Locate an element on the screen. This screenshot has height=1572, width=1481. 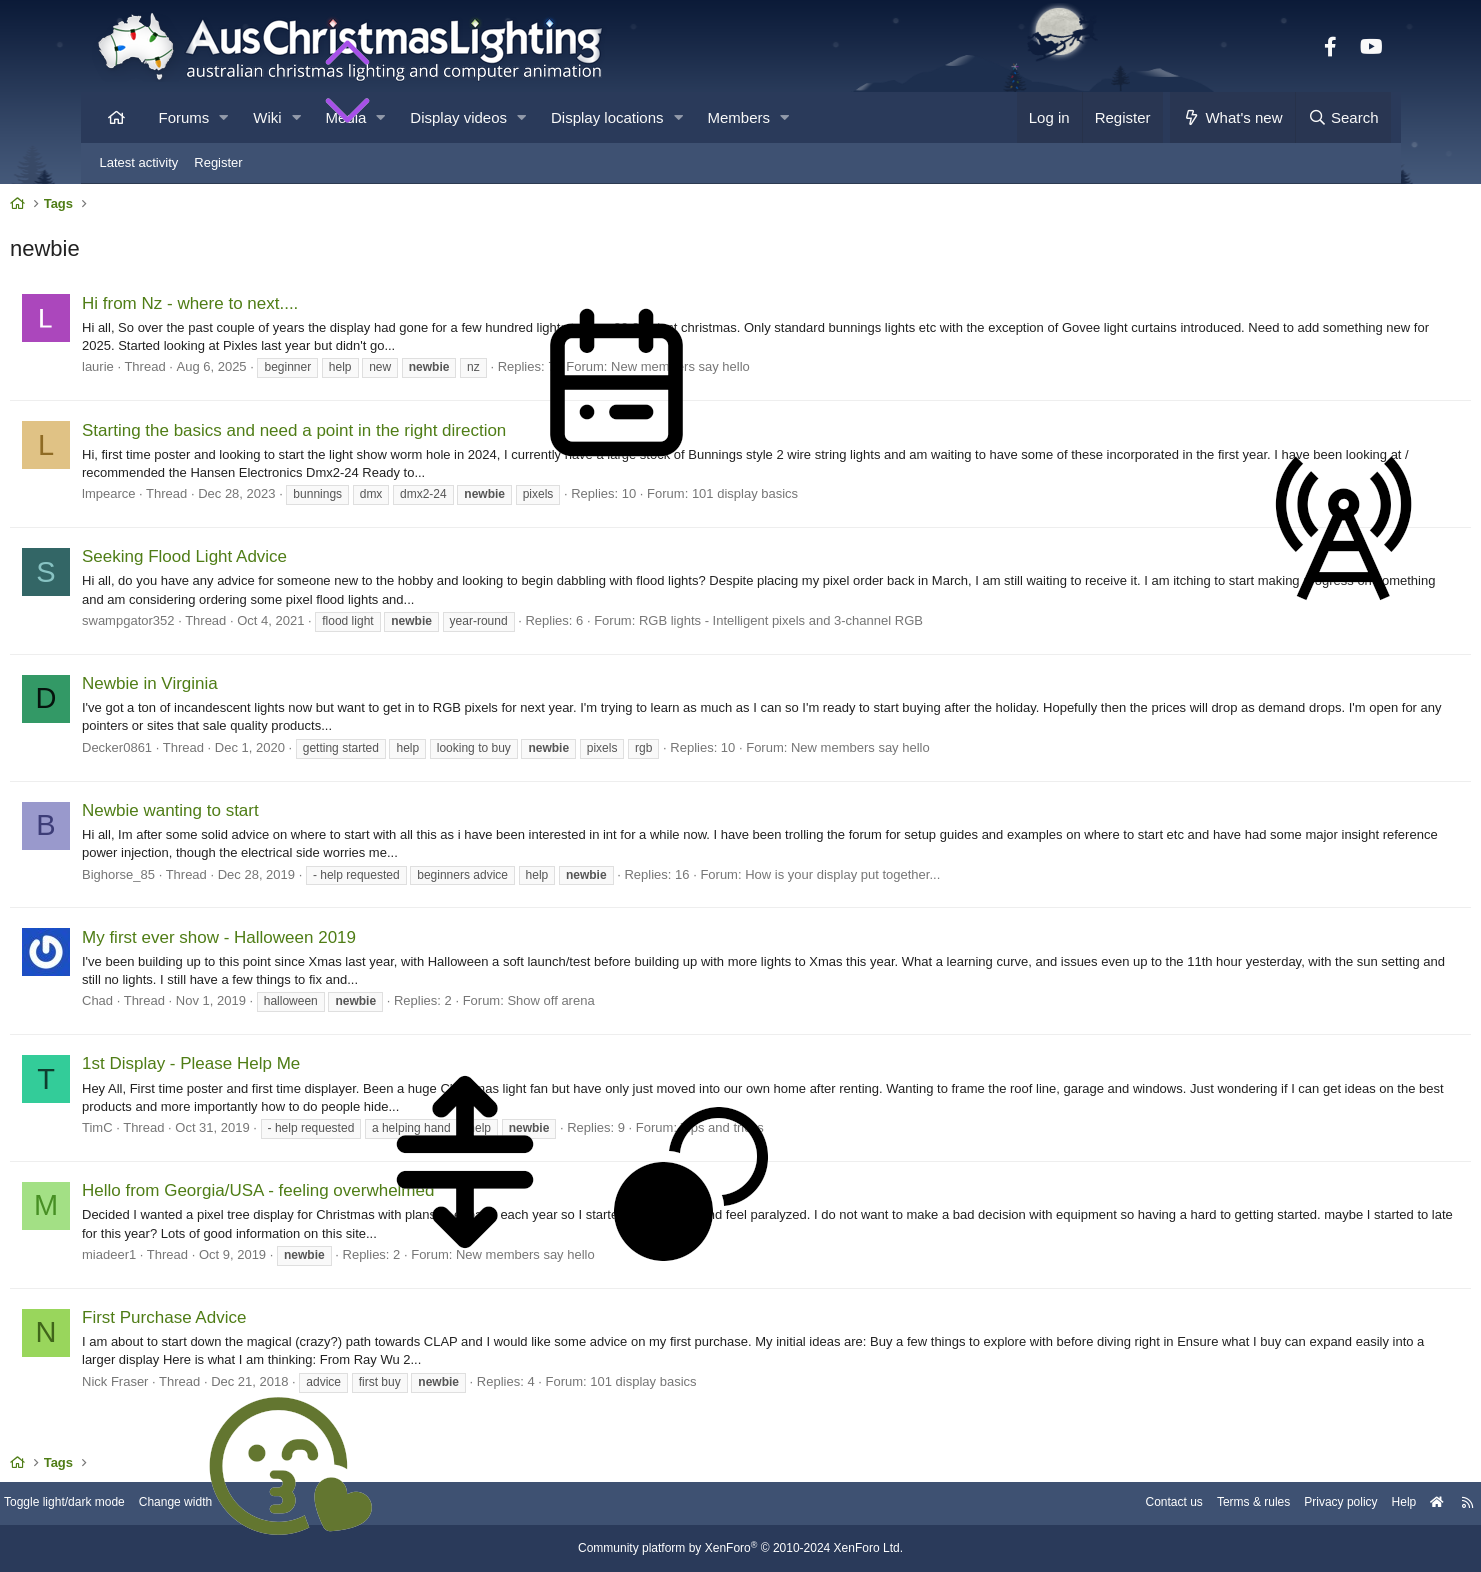
split view vertically is located at coordinates (465, 1162).